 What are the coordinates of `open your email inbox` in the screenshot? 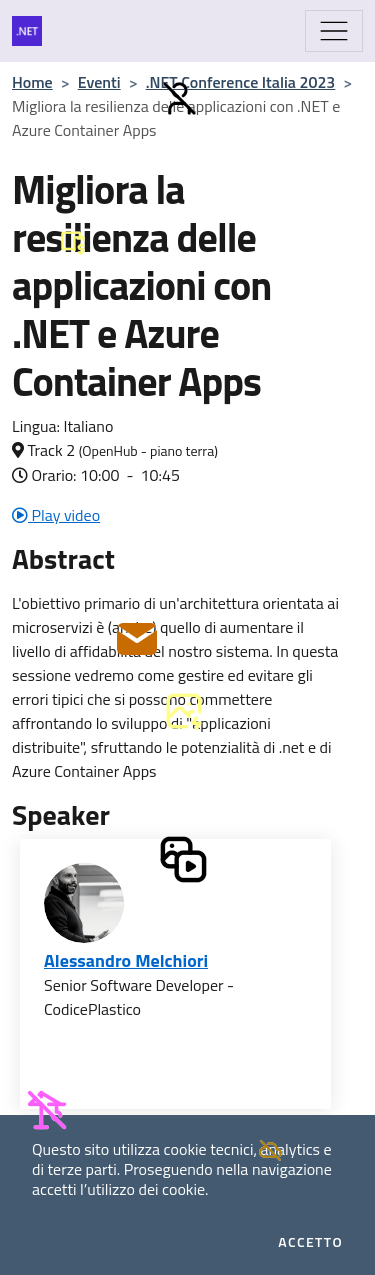 It's located at (137, 639).